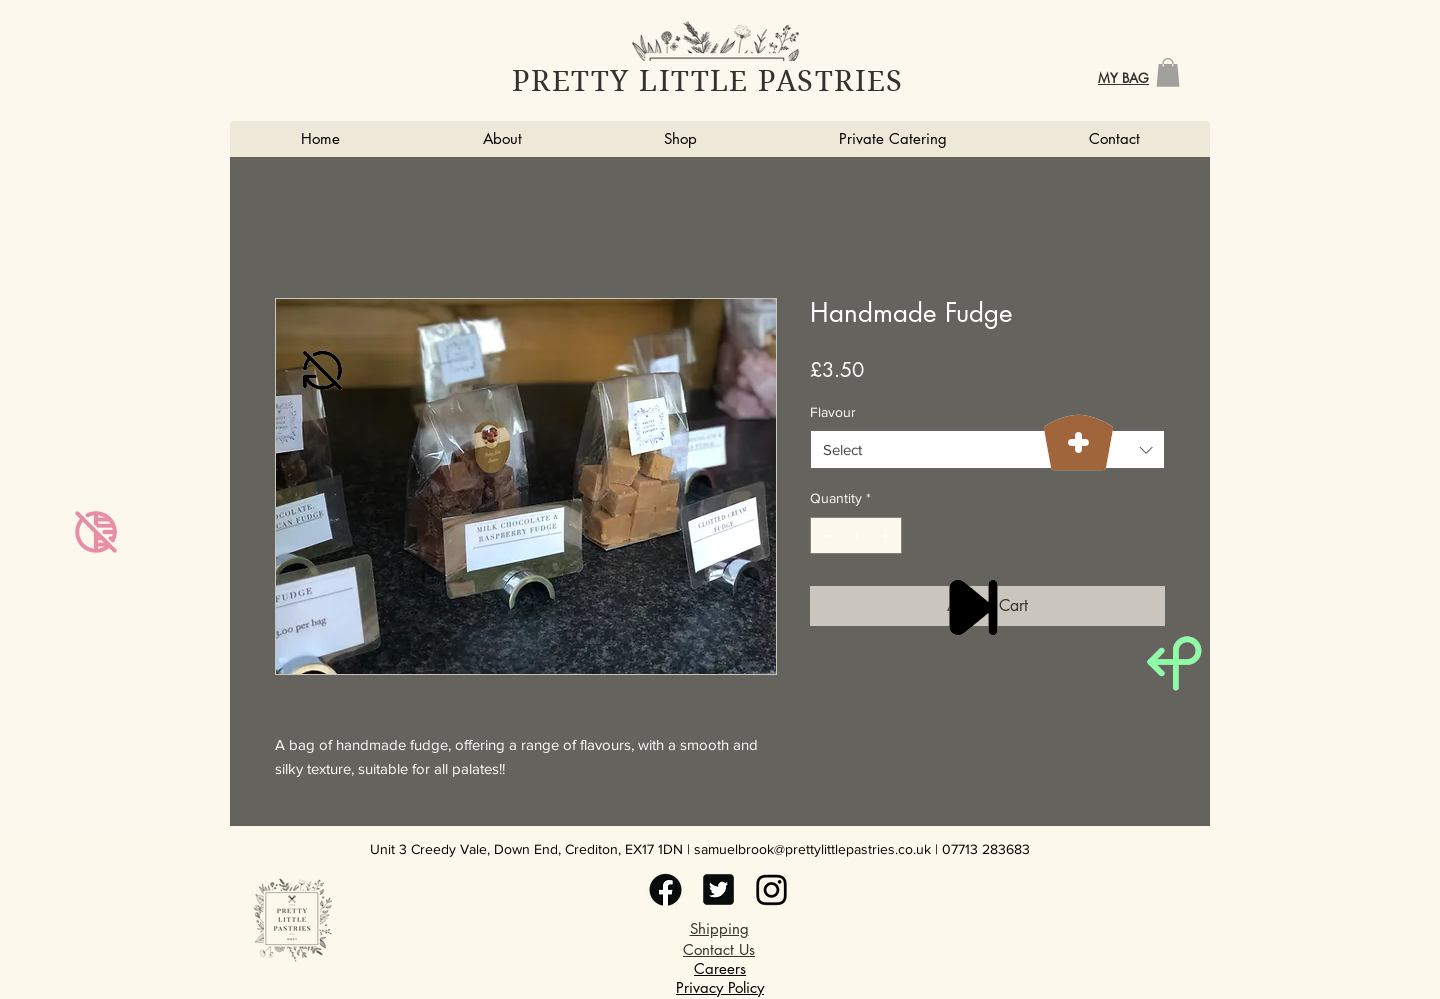 This screenshot has height=999, width=1440. I want to click on disable browsing history tracking, so click(322, 370).